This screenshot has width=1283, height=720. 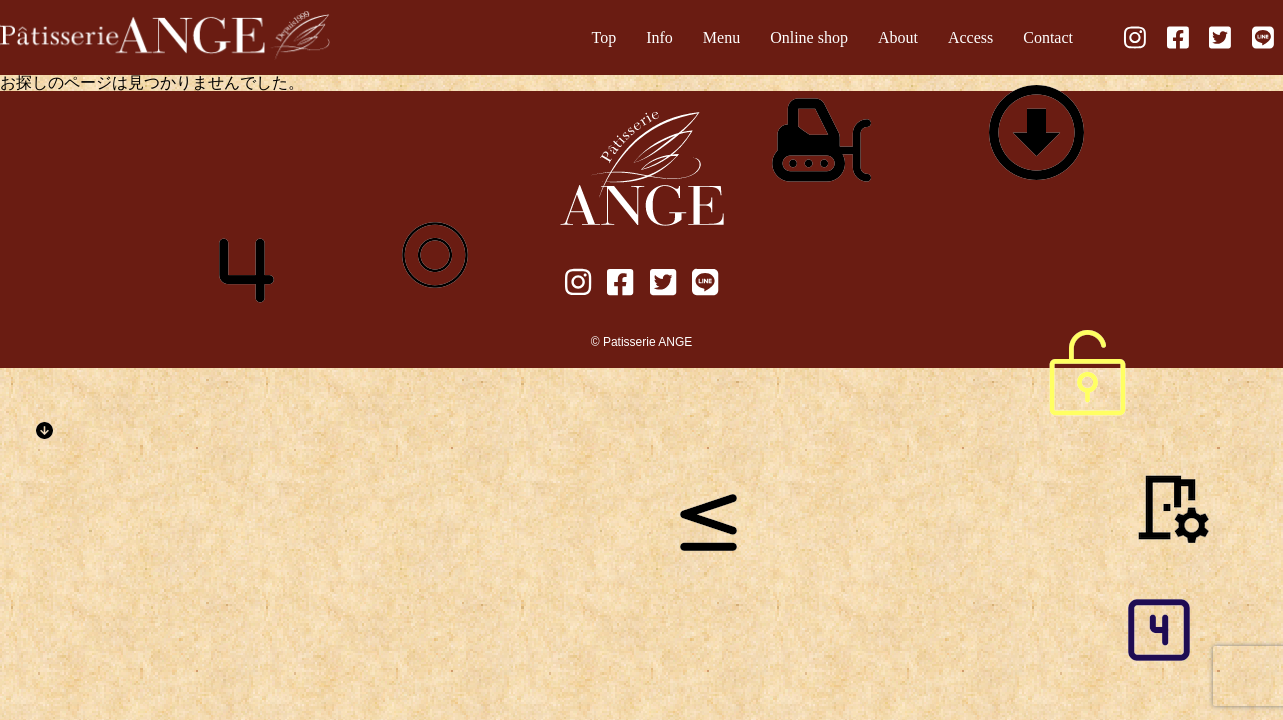 What do you see at coordinates (1159, 630) in the screenshot?
I see `select option 4 from a numbered list` at bounding box center [1159, 630].